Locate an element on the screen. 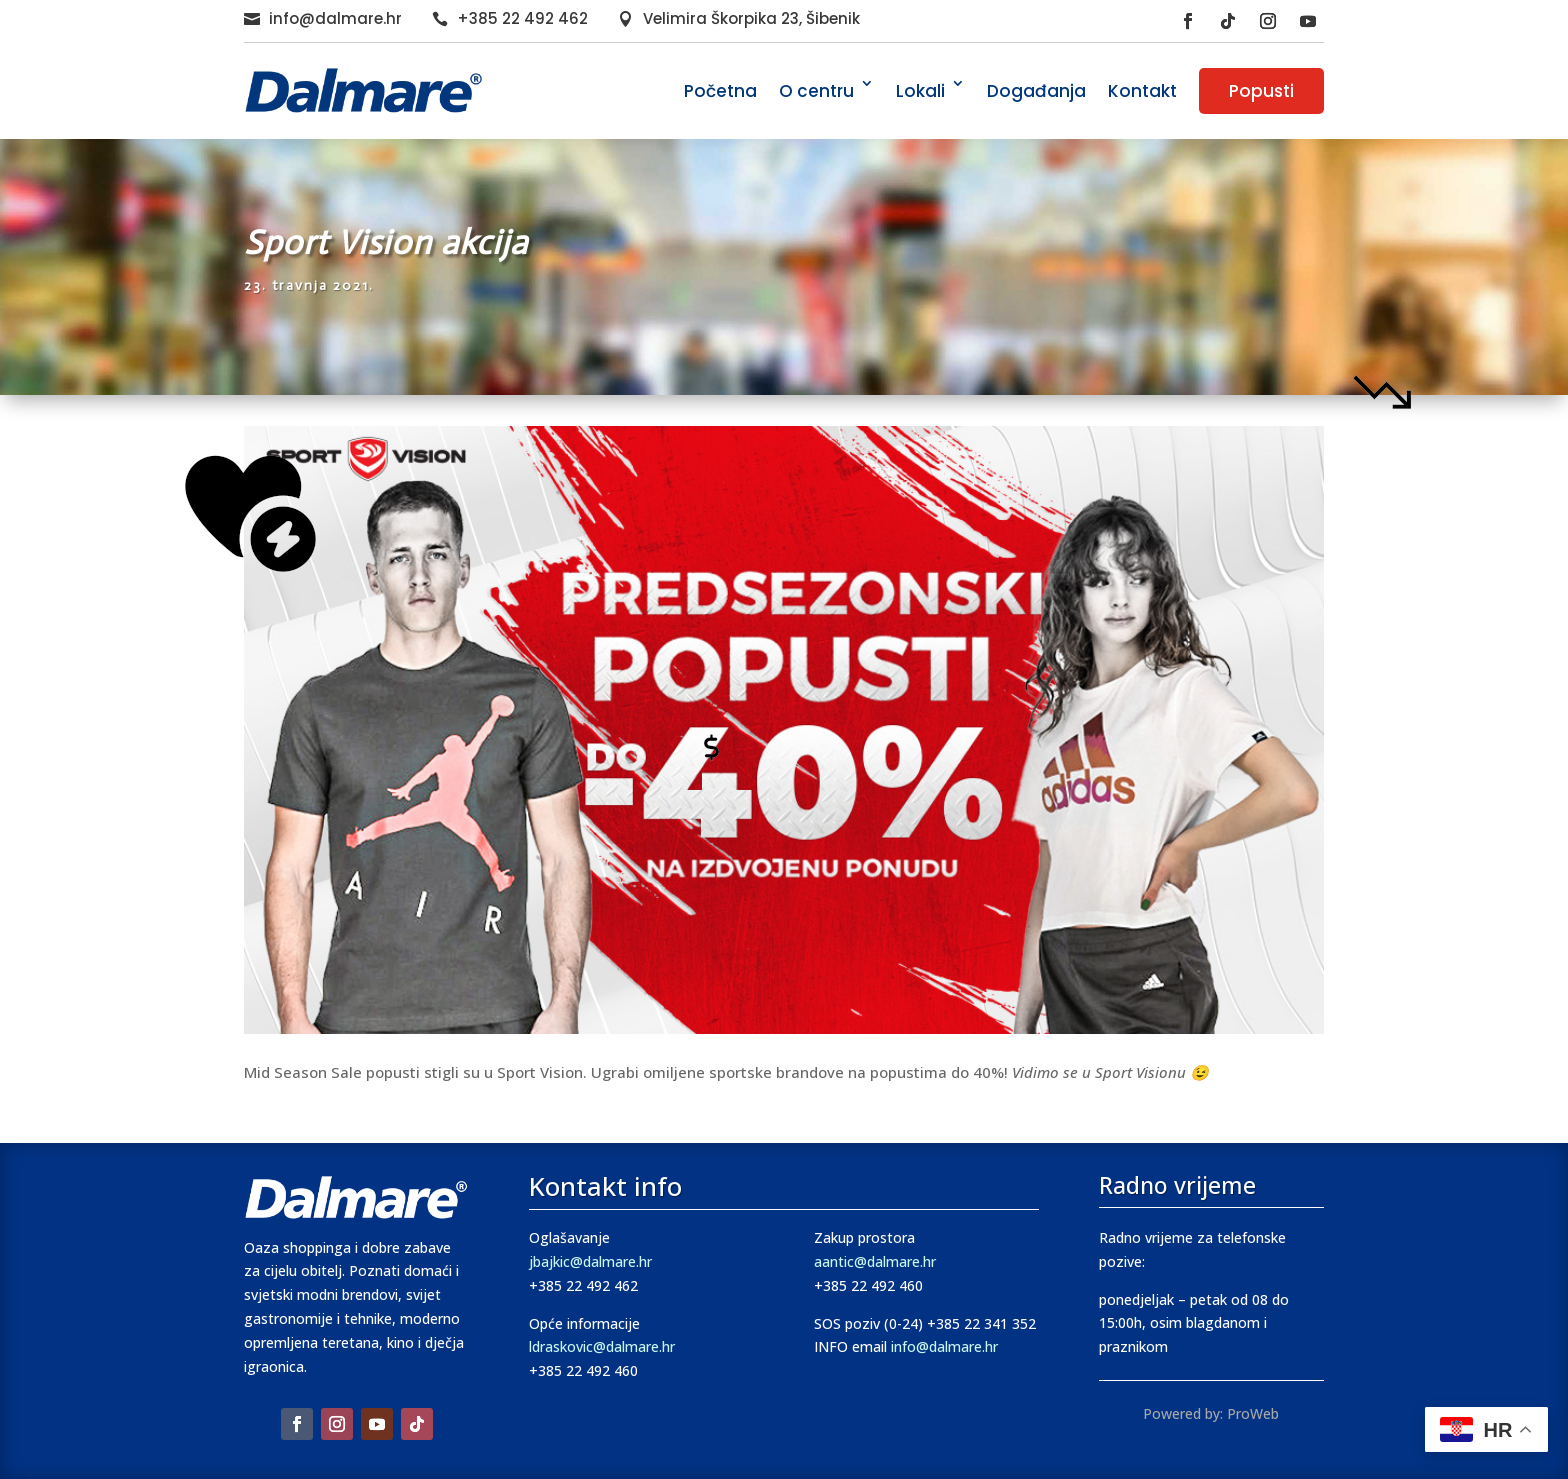  view pricing or payment options is located at coordinates (711, 747).